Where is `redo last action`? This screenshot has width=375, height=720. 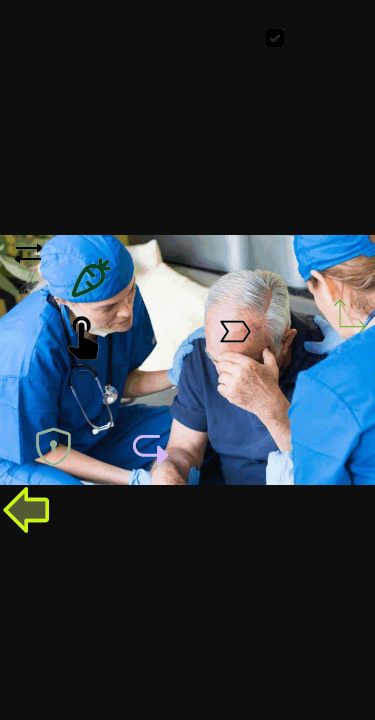 redo last action is located at coordinates (150, 448).